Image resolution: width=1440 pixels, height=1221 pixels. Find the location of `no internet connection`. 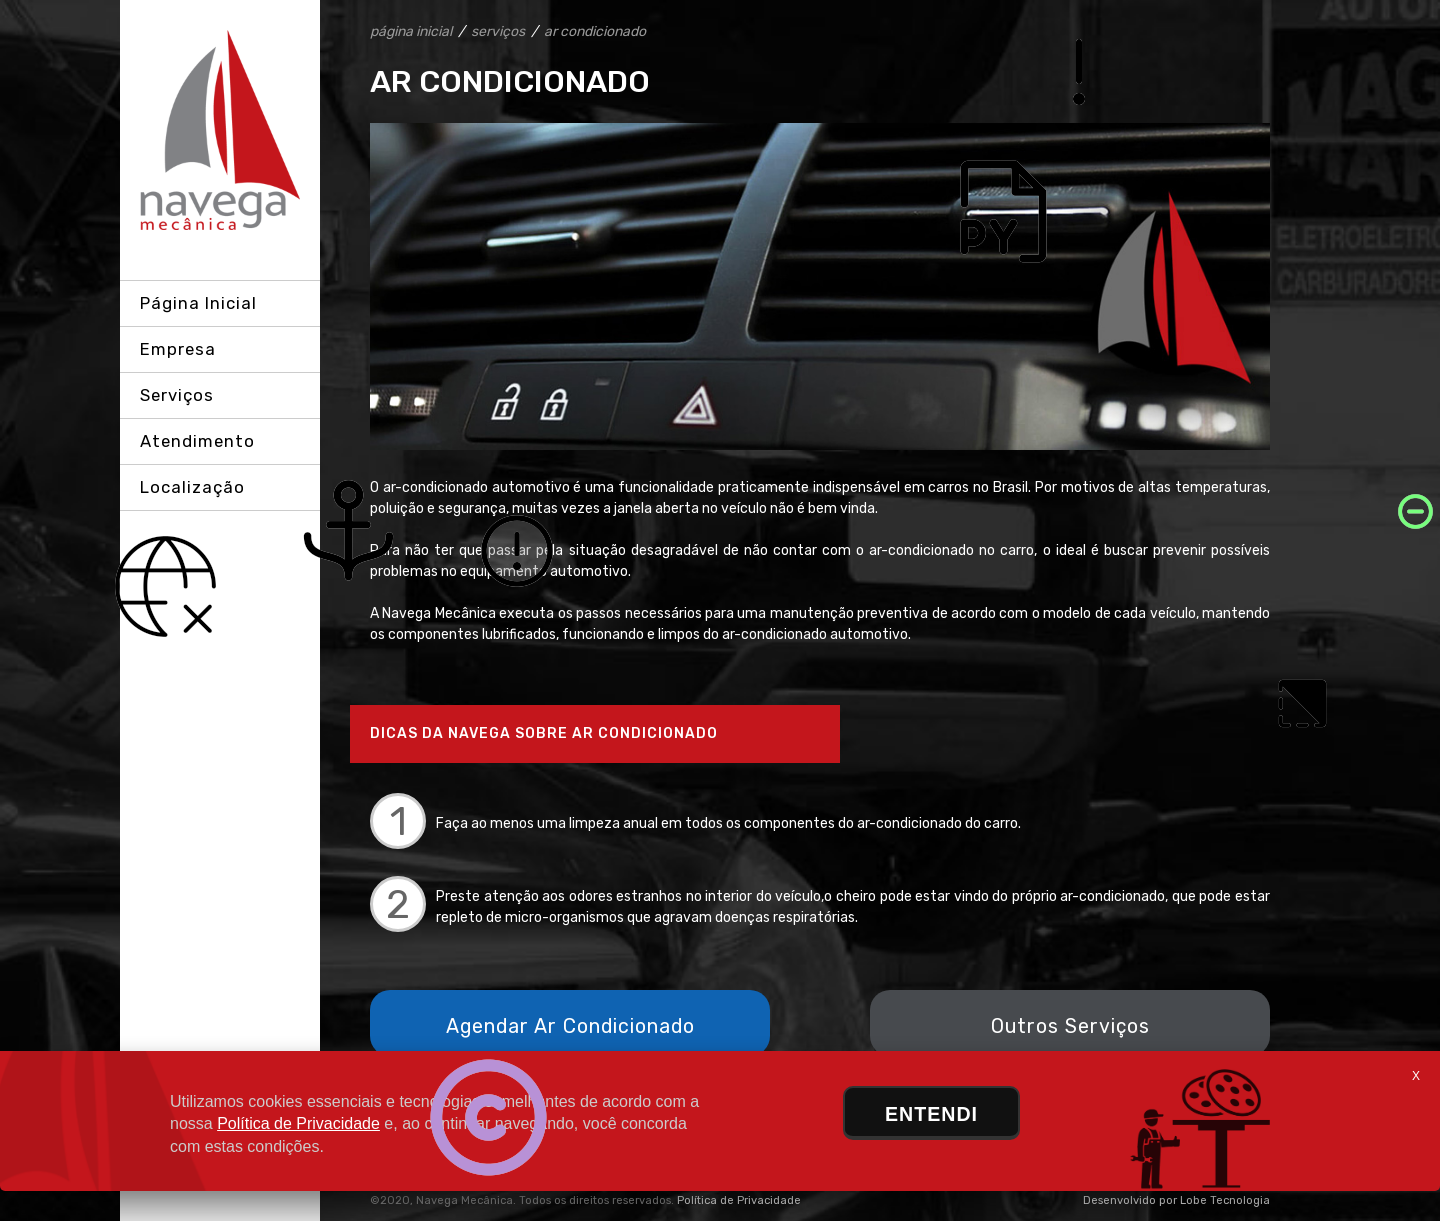

no internet connection is located at coordinates (165, 586).